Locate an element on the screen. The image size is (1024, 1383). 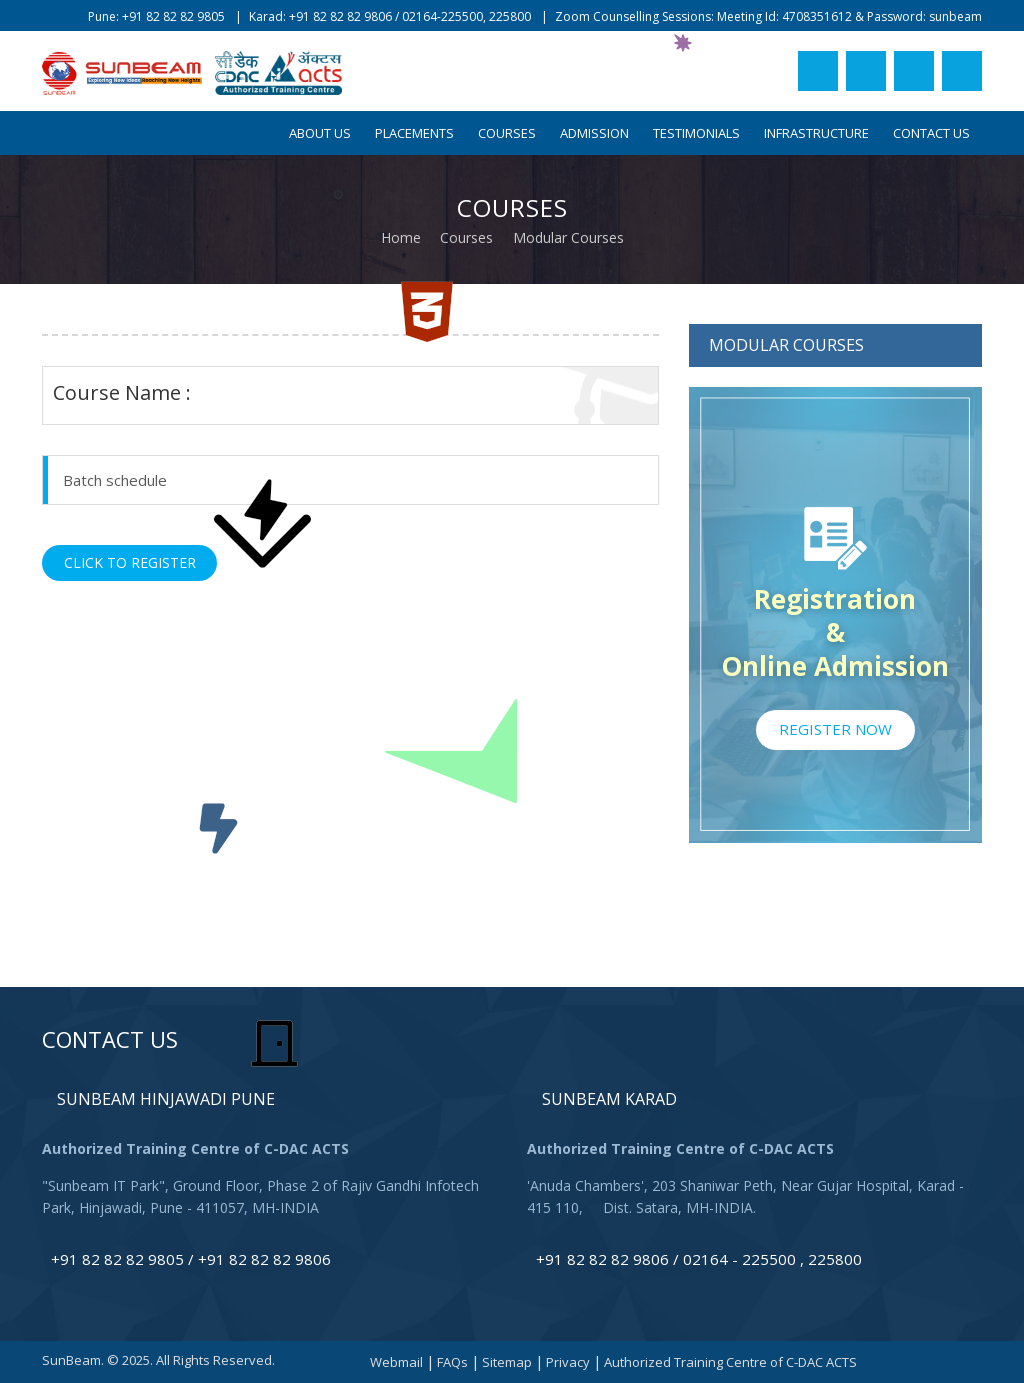
open FACEIT gaming platform is located at coordinates (451, 751).